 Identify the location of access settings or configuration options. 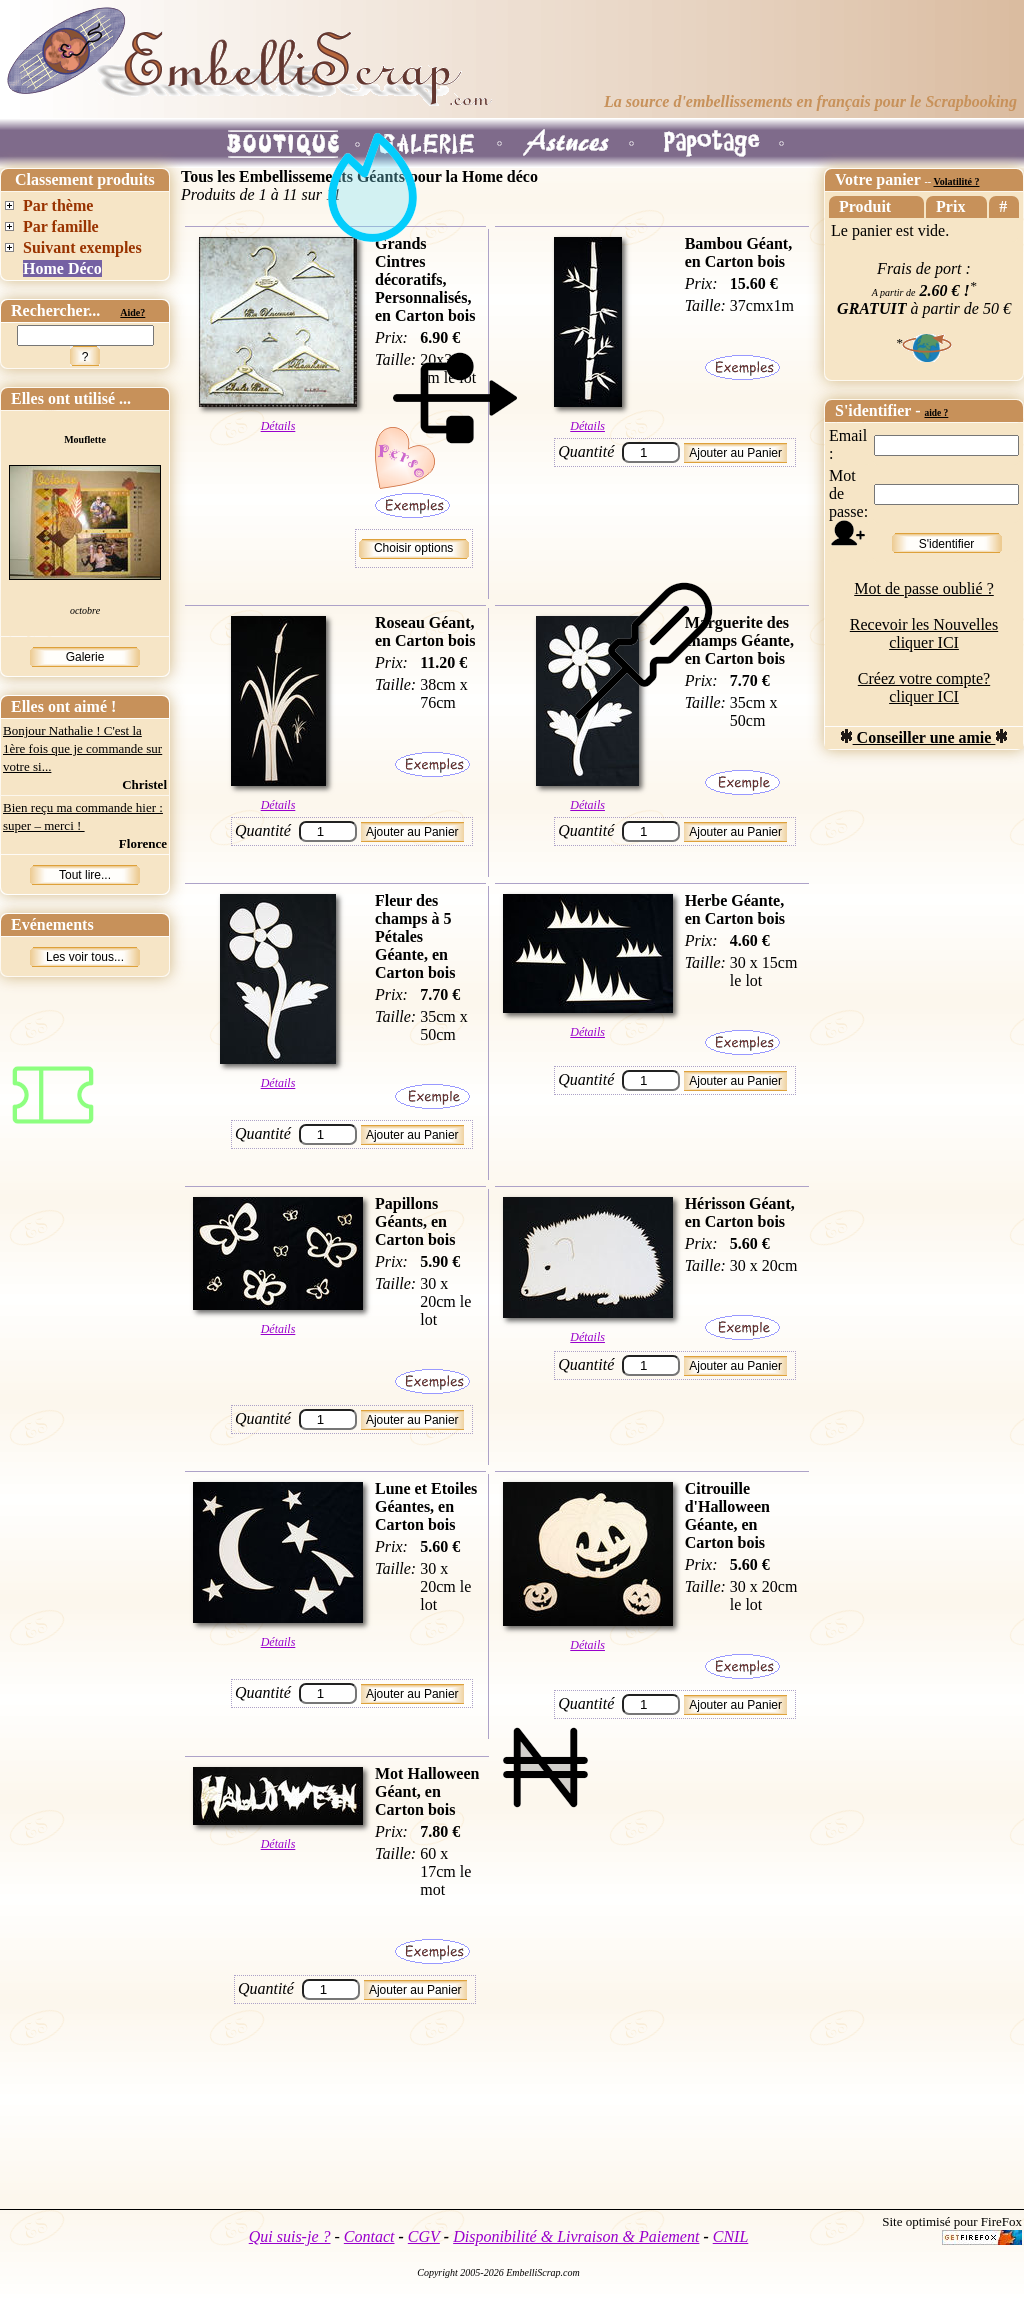
(644, 651).